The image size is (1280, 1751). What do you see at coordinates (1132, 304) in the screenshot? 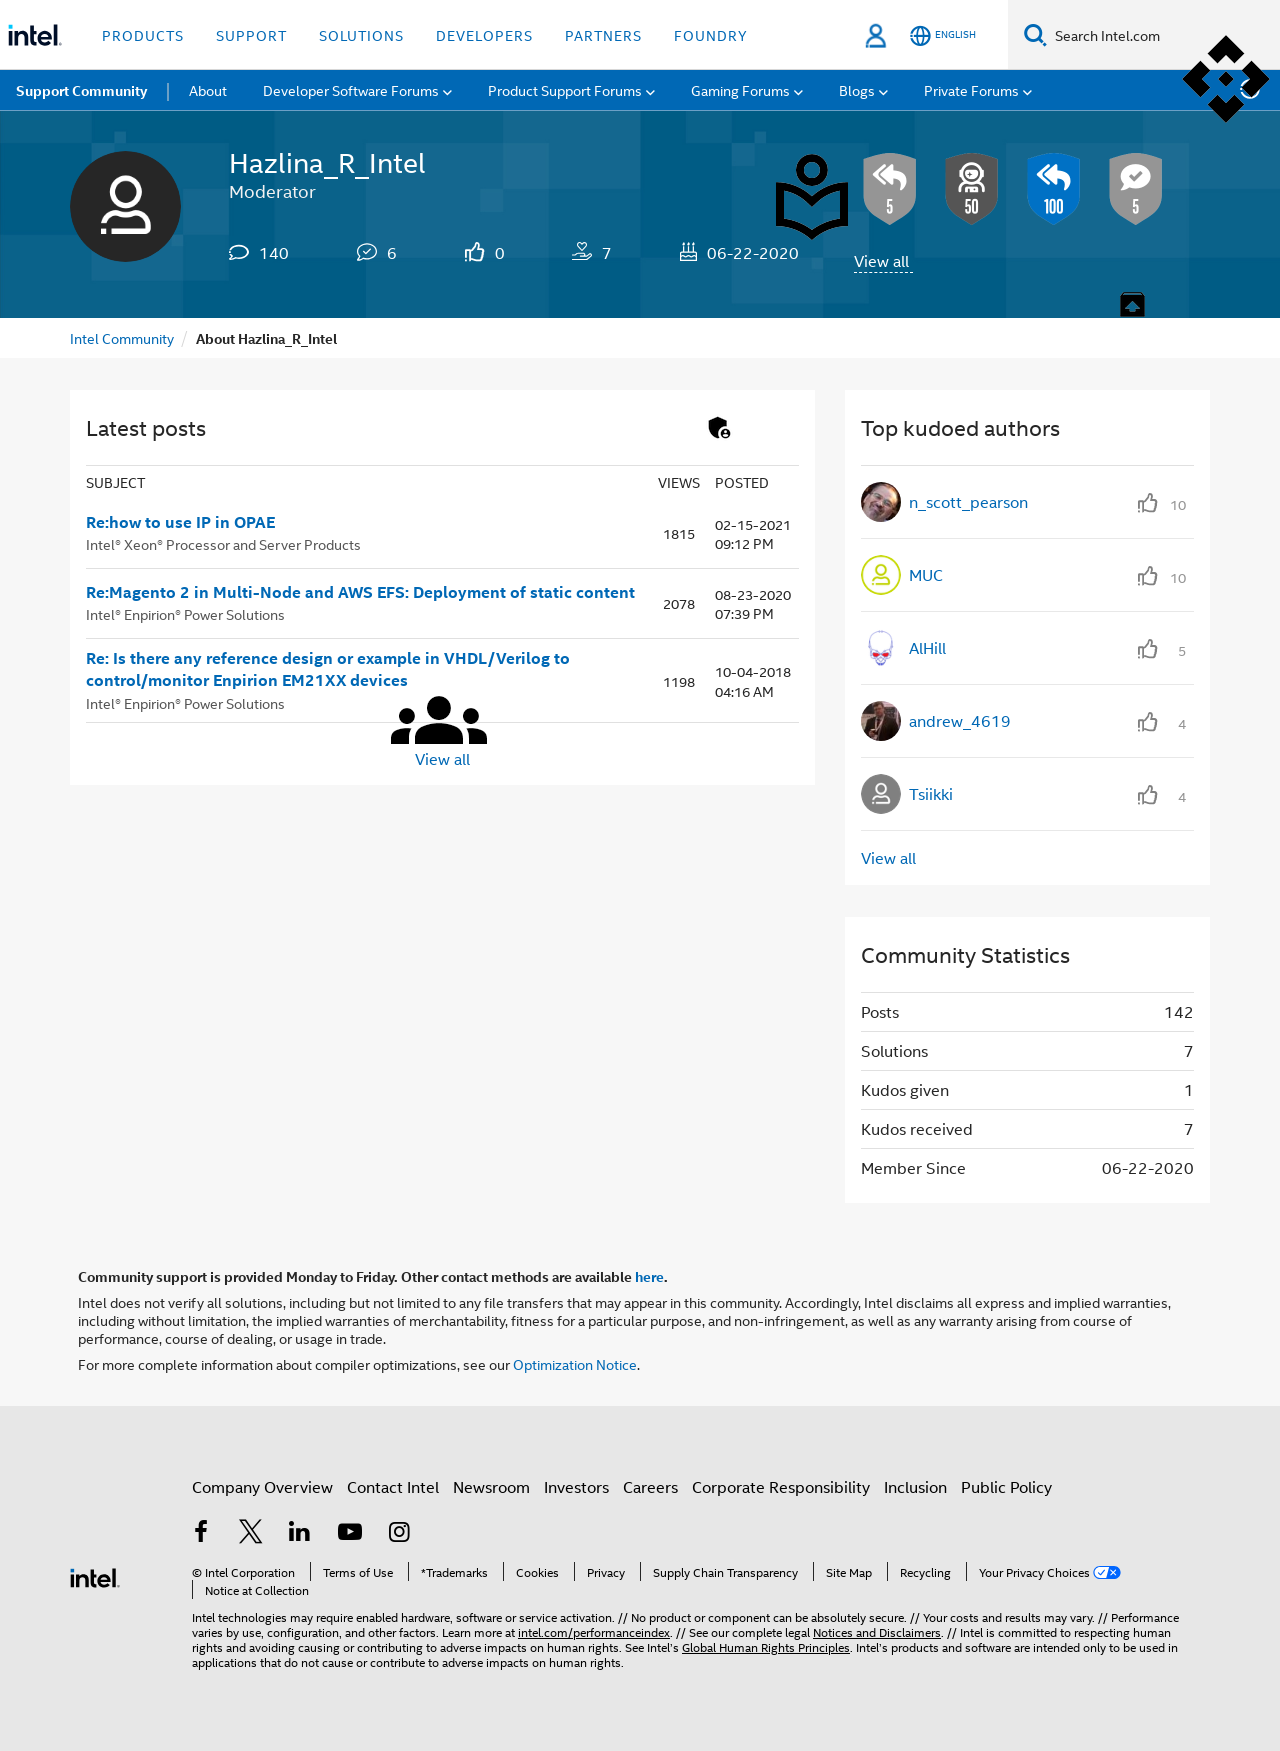
I see `unarchive an item or message` at bounding box center [1132, 304].